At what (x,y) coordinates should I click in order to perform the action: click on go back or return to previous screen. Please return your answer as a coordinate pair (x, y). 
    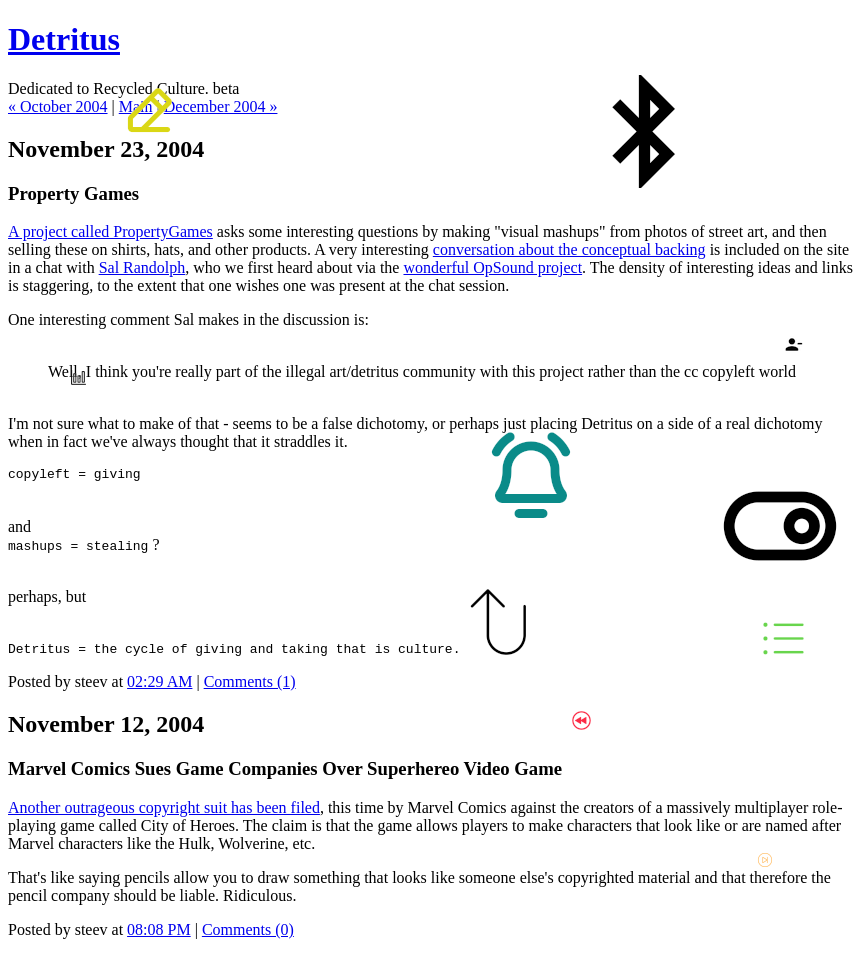
    Looking at the image, I should click on (501, 622).